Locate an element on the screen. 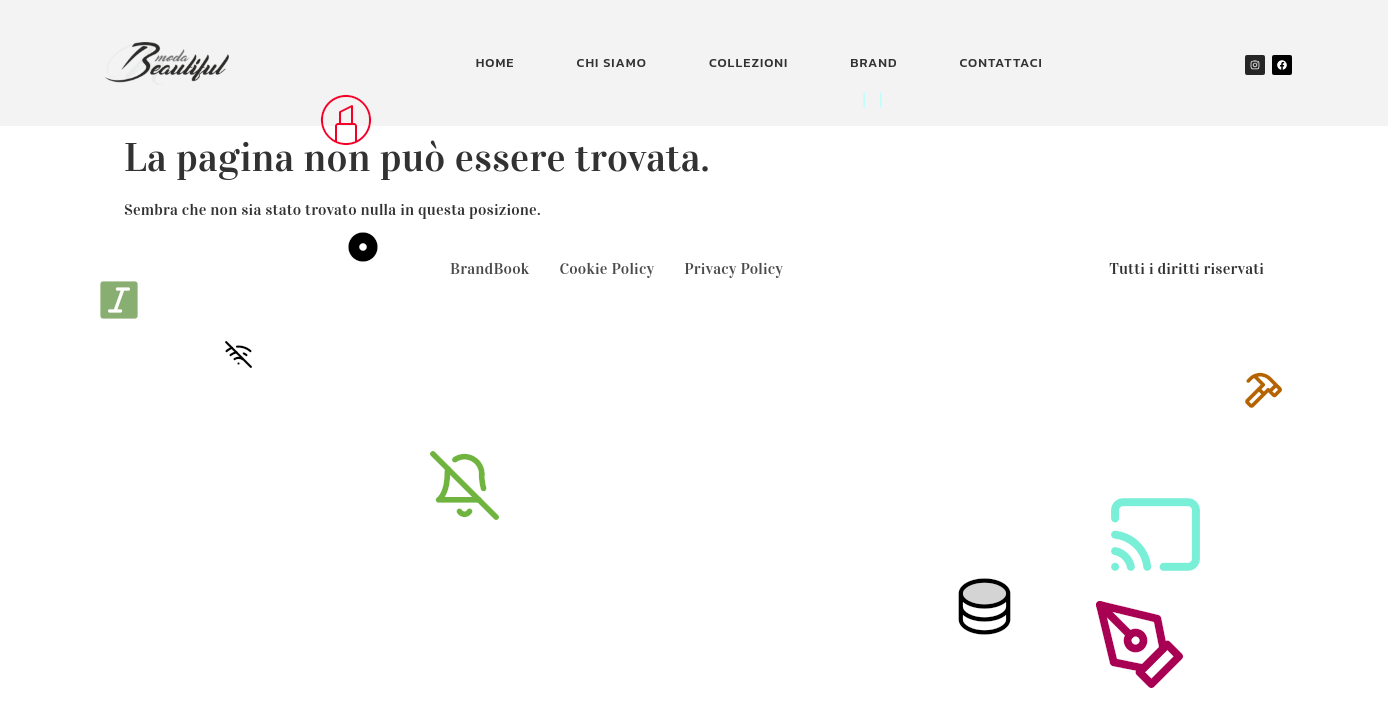 The height and width of the screenshot is (720, 1388). indicates a lane or column divider is located at coordinates (872, 99).